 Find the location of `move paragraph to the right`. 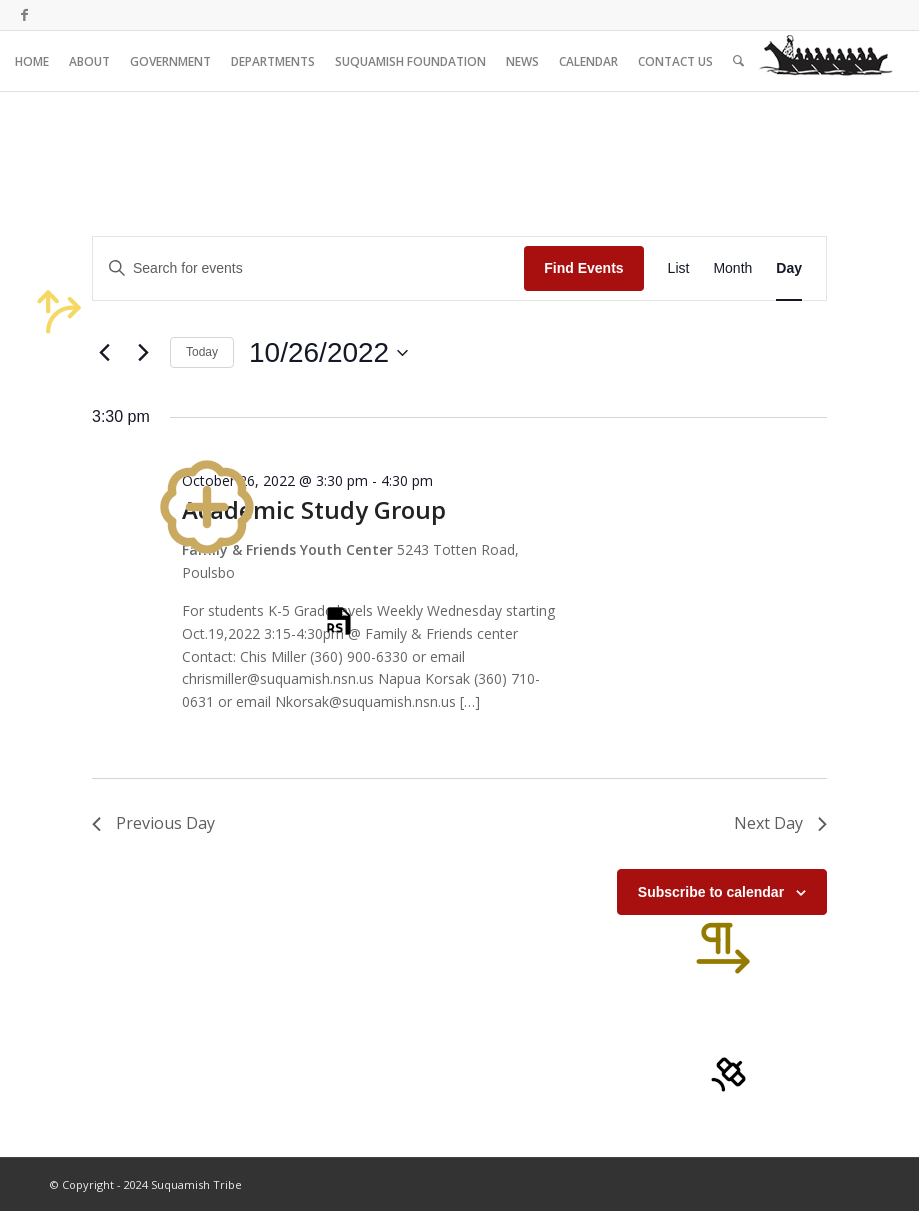

move paragraph to the right is located at coordinates (723, 947).